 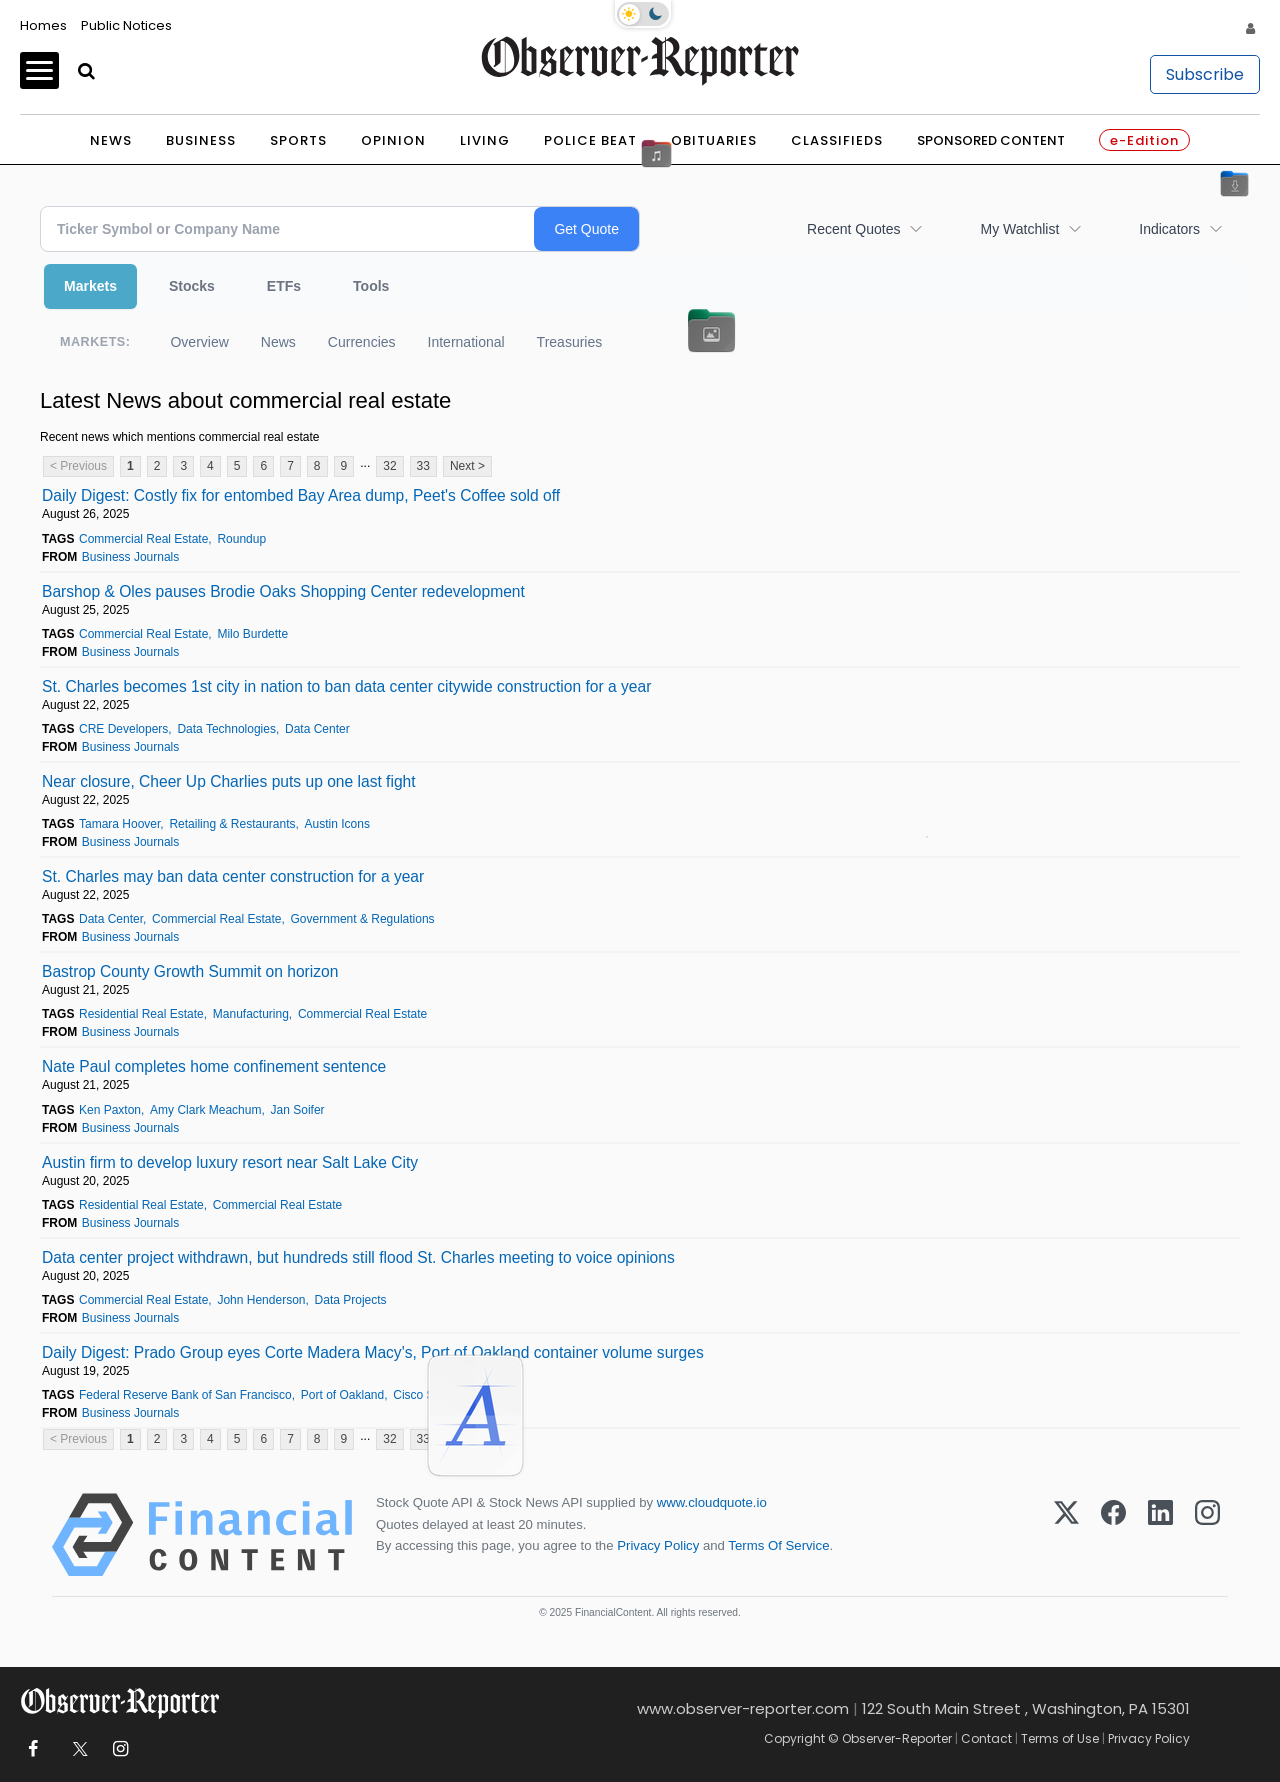 I want to click on open your pictures folder, so click(x=711, y=330).